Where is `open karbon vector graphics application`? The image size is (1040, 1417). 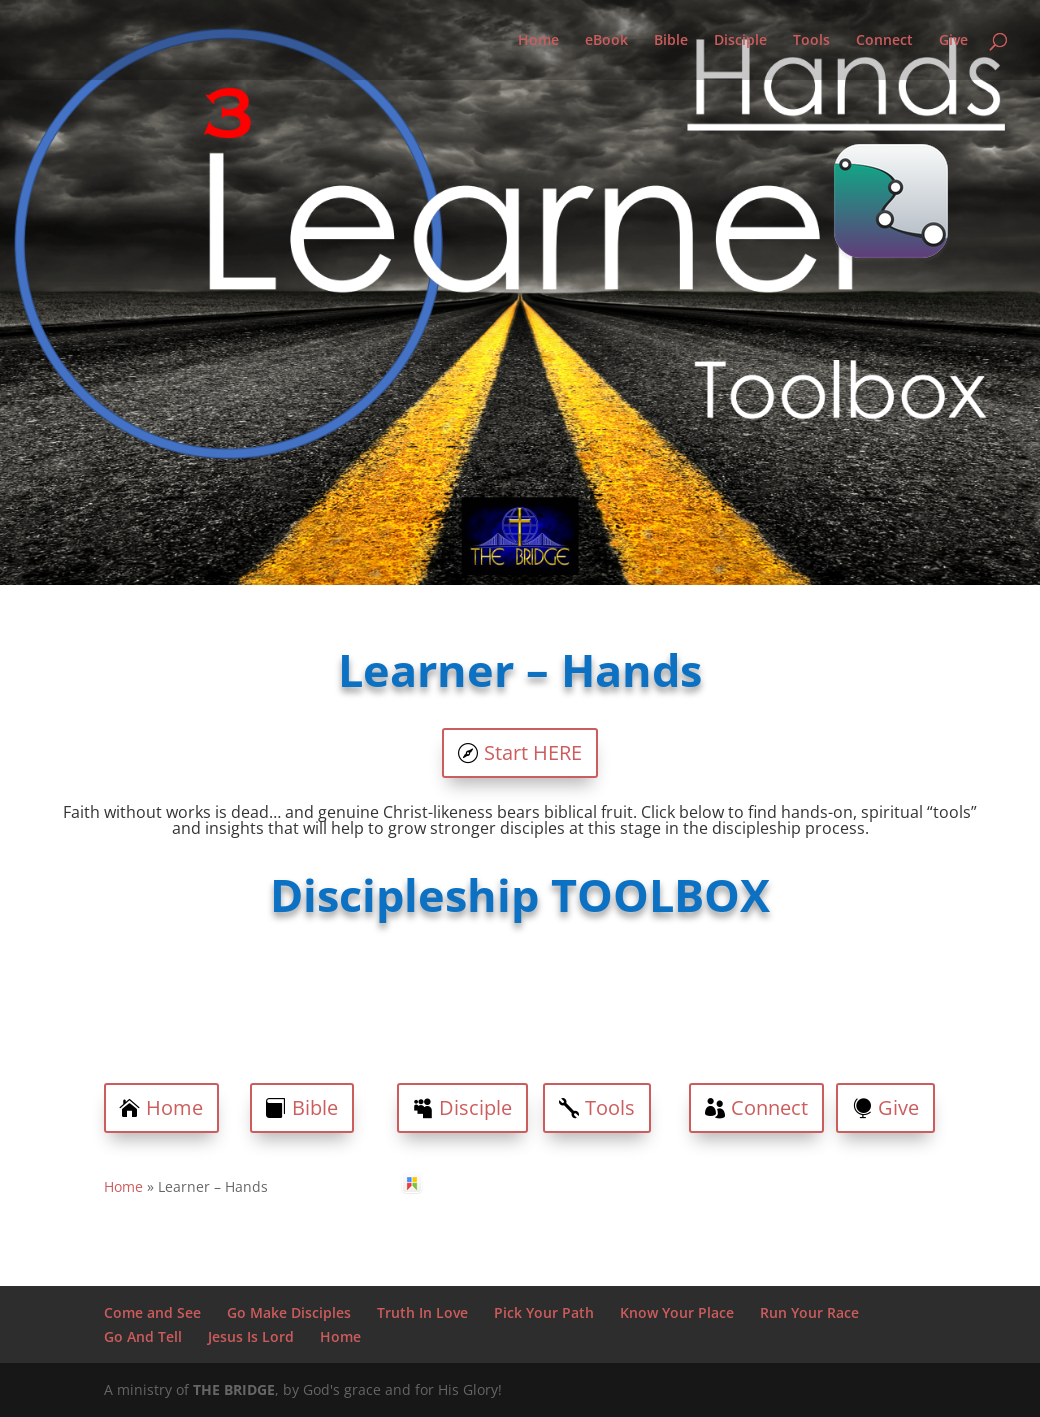
open karbon vector graphics application is located at coordinates (891, 201).